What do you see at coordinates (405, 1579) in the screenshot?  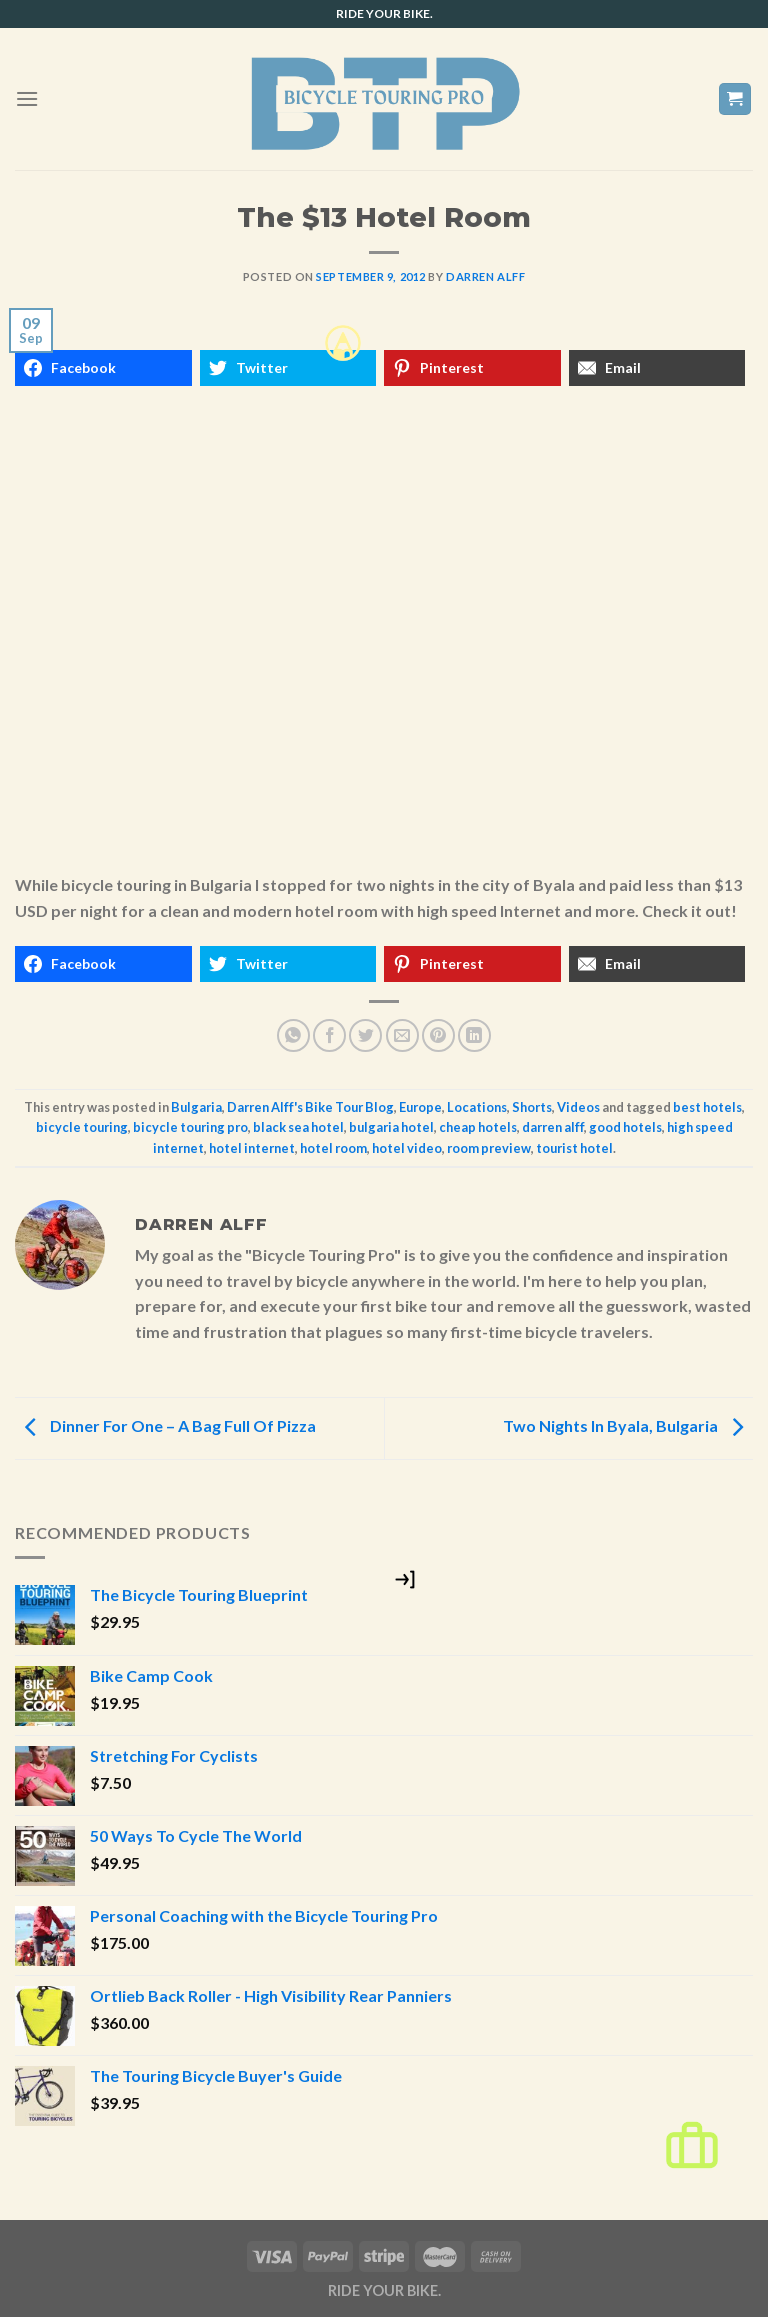 I see `log in to your account` at bounding box center [405, 1579].